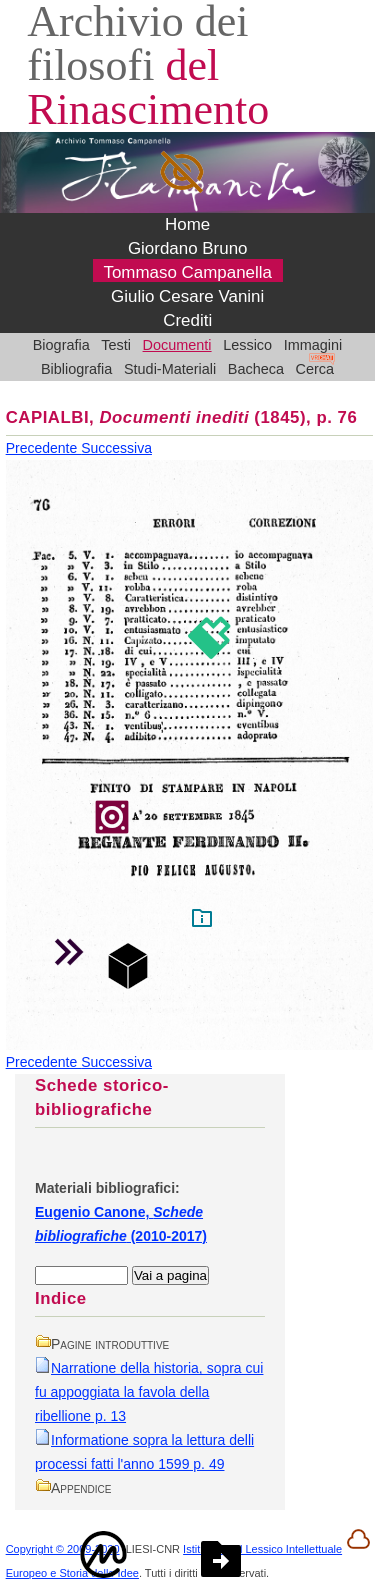 This screenshot has width=375, height=1585. What do you see at coordinates (358, 1539) in the screenshot?
I see `indicates cloudy weather conditions` at bounding box center [358, 1539].